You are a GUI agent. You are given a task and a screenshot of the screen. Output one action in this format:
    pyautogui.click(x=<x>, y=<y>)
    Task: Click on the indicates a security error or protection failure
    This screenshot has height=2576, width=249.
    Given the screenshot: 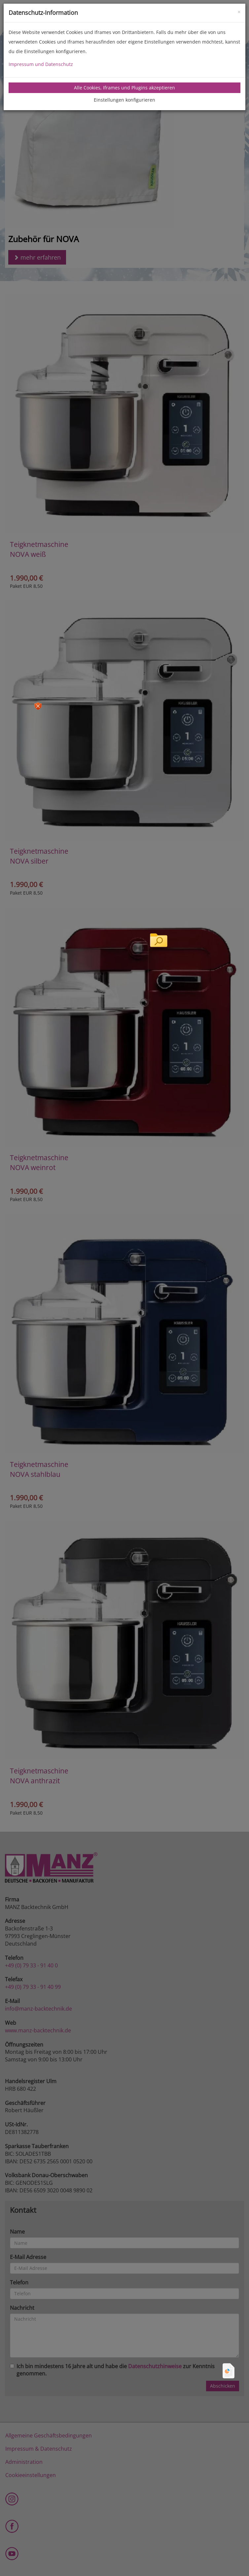 What is the action you would take?
    pyautogui.click(x=38, y=706)
    